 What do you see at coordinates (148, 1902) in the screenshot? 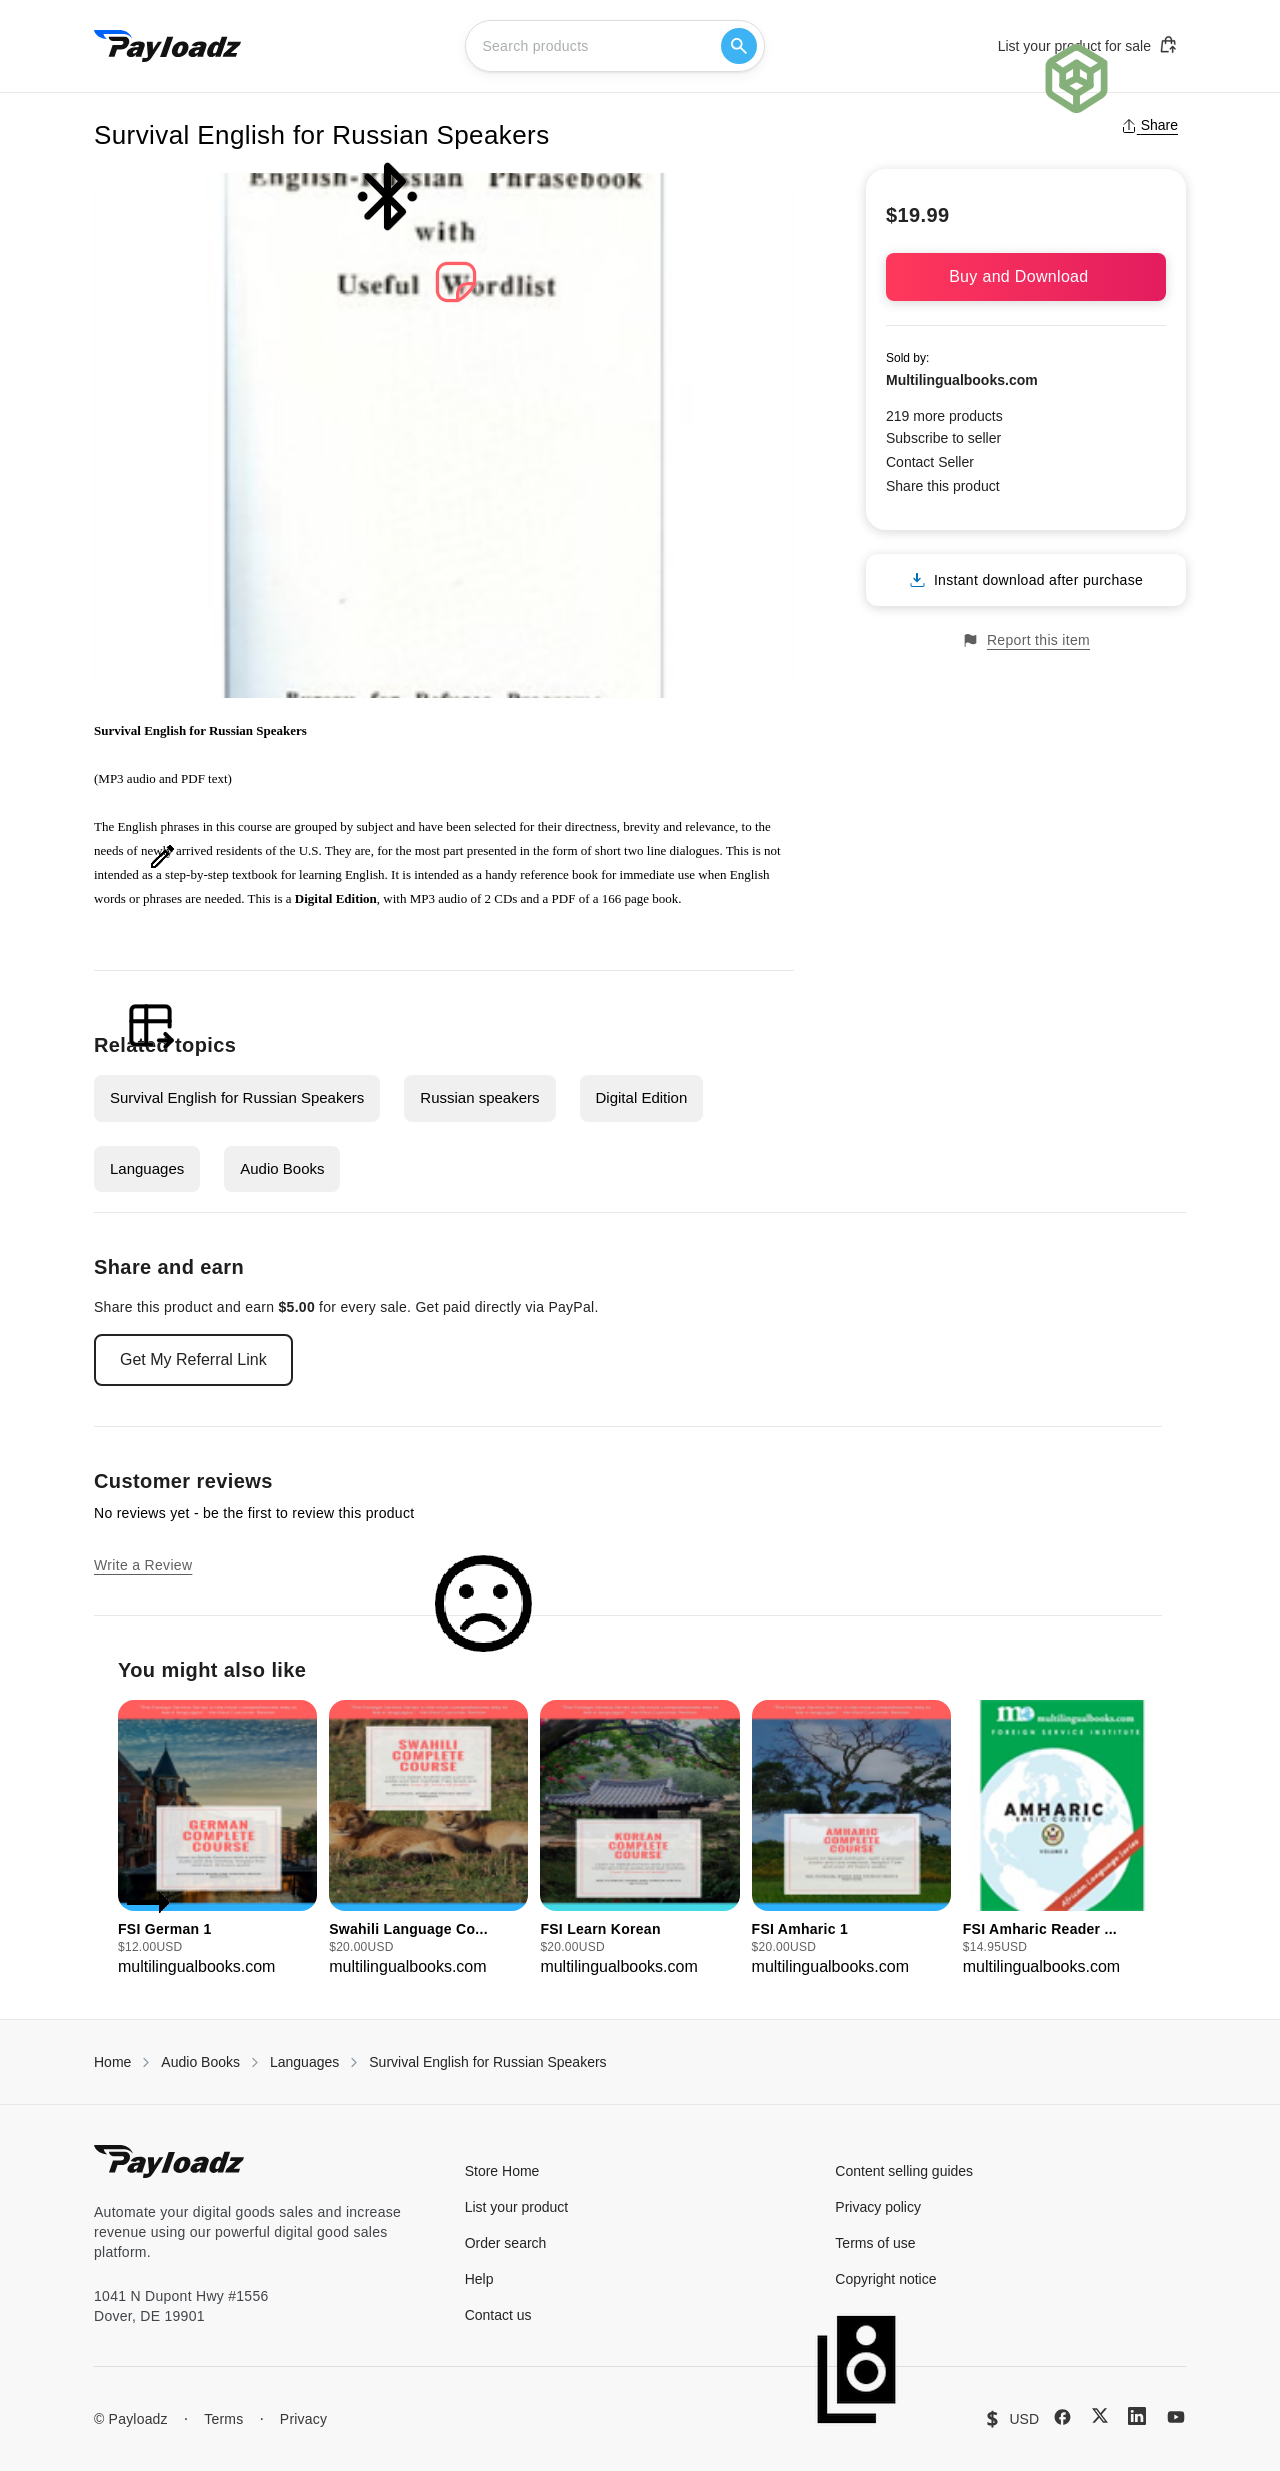
I see `proceed to the next step` at bounding box center [148, 1902].